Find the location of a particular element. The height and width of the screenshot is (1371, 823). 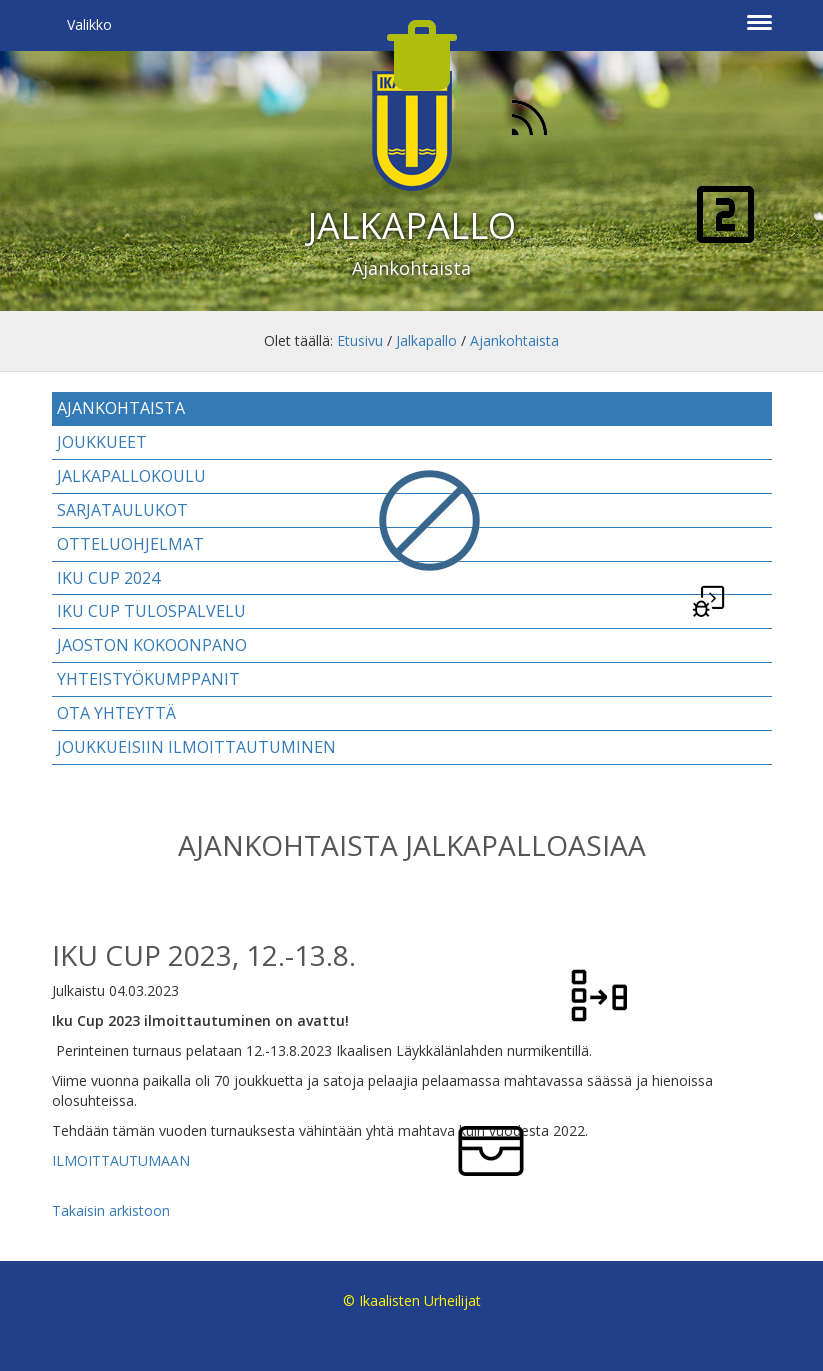

subscribe to an RSS feed is located at coordinates (529, 117).